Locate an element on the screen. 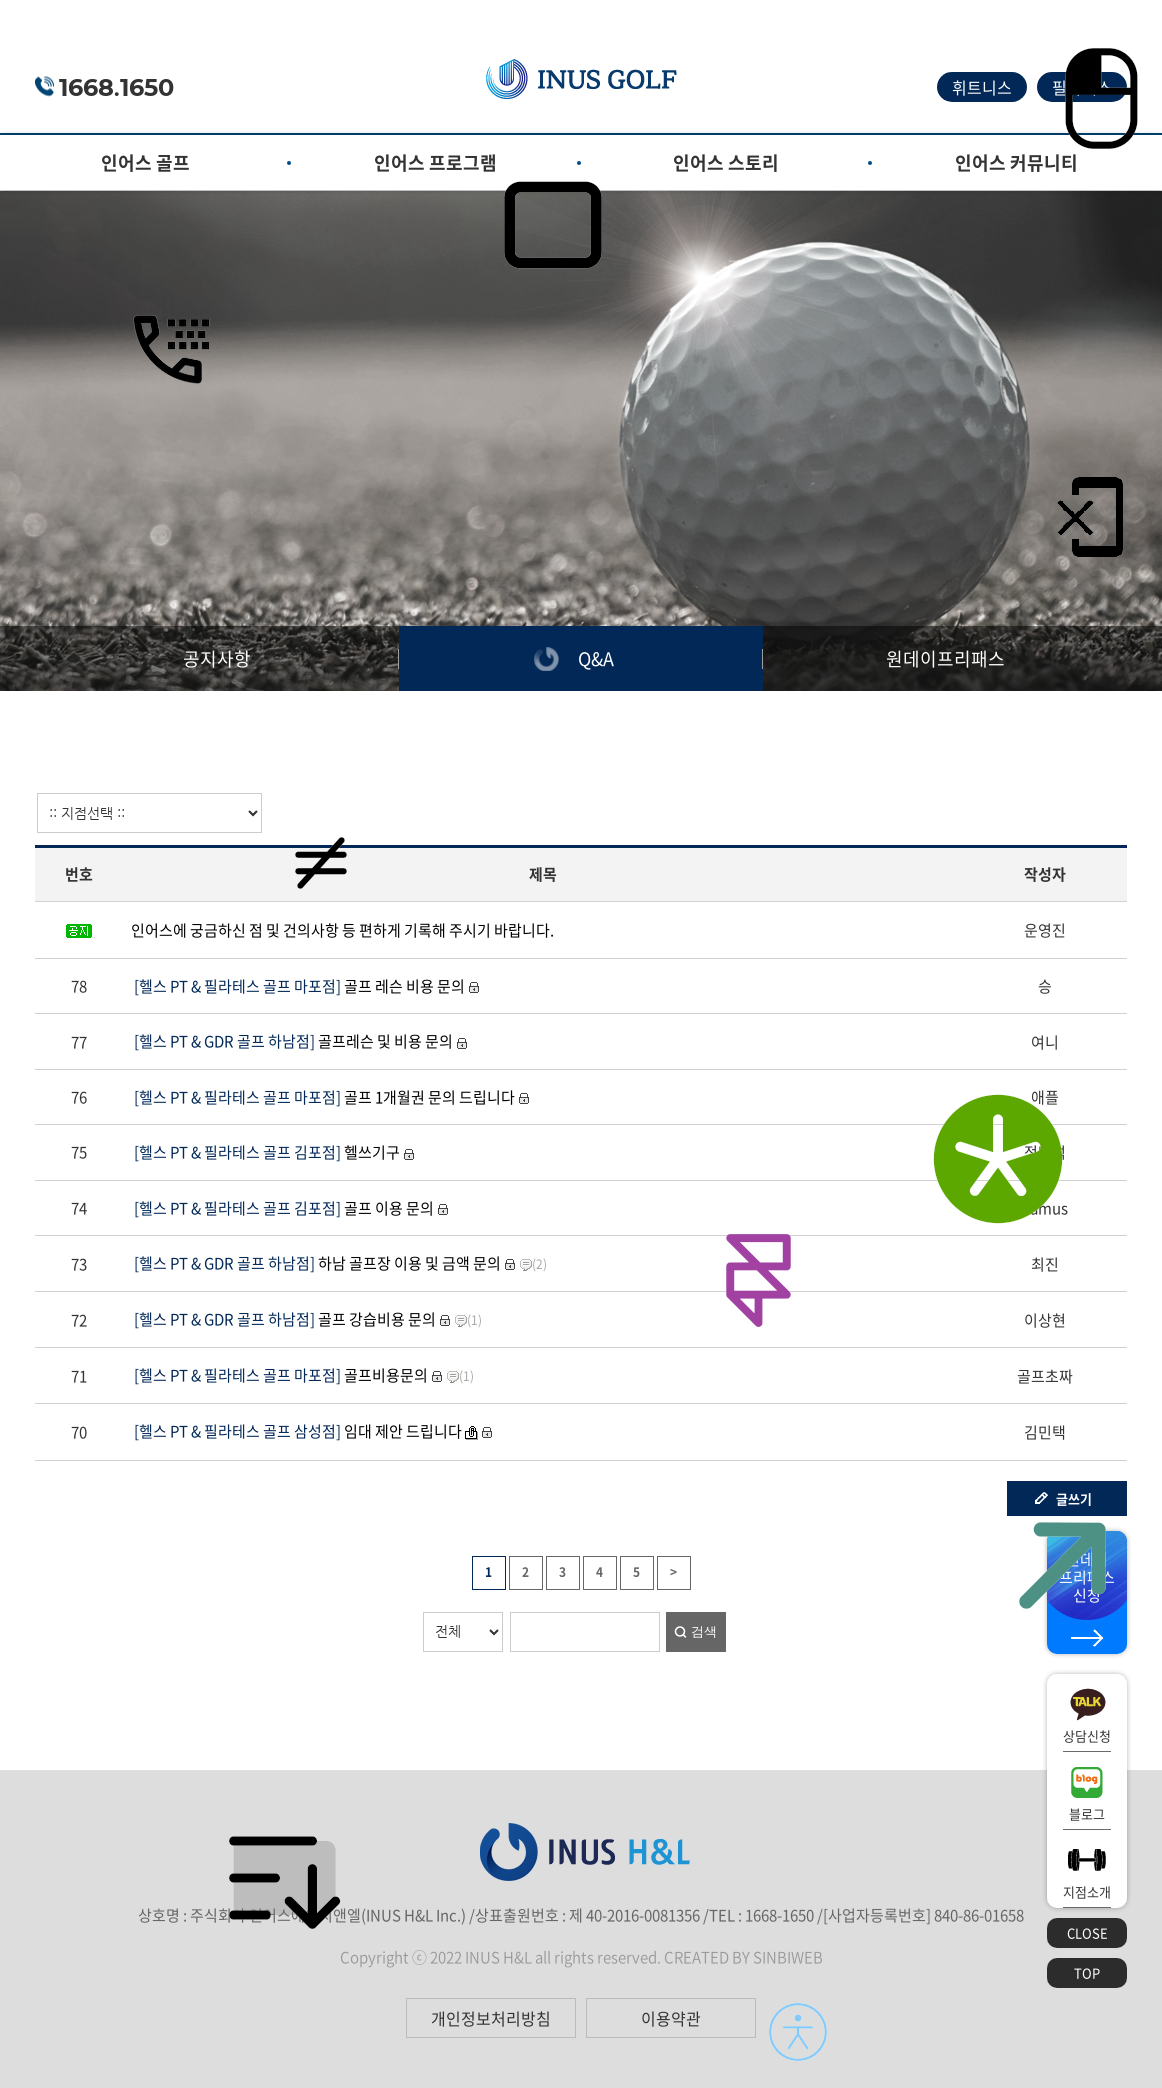 The width and height of the screenshot is (1162, 2088). crop image to 5:4 aspect ratio is located at coordinates (553, 225).